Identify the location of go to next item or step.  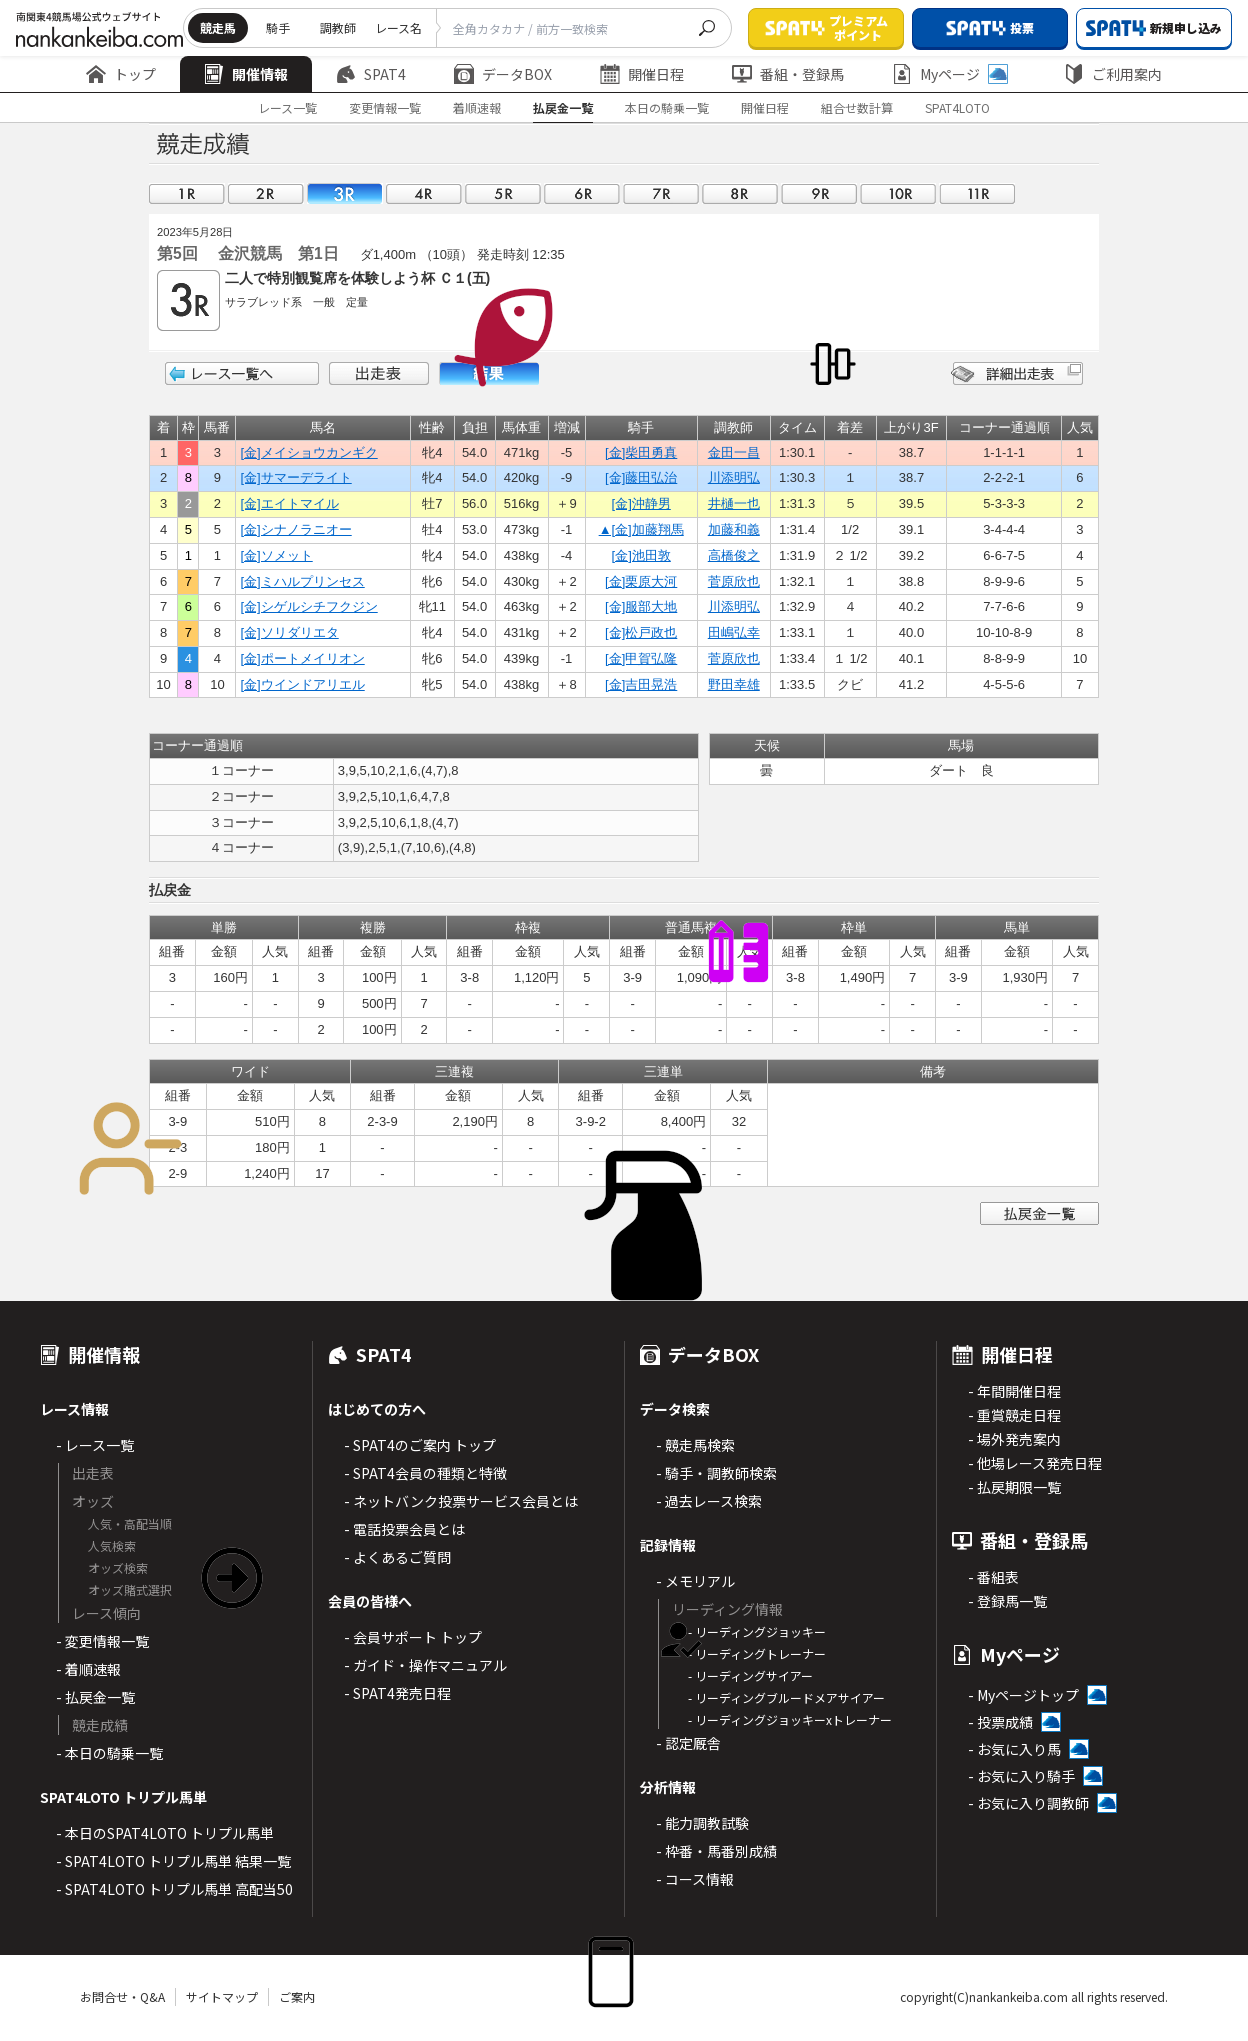
(232, 1578).